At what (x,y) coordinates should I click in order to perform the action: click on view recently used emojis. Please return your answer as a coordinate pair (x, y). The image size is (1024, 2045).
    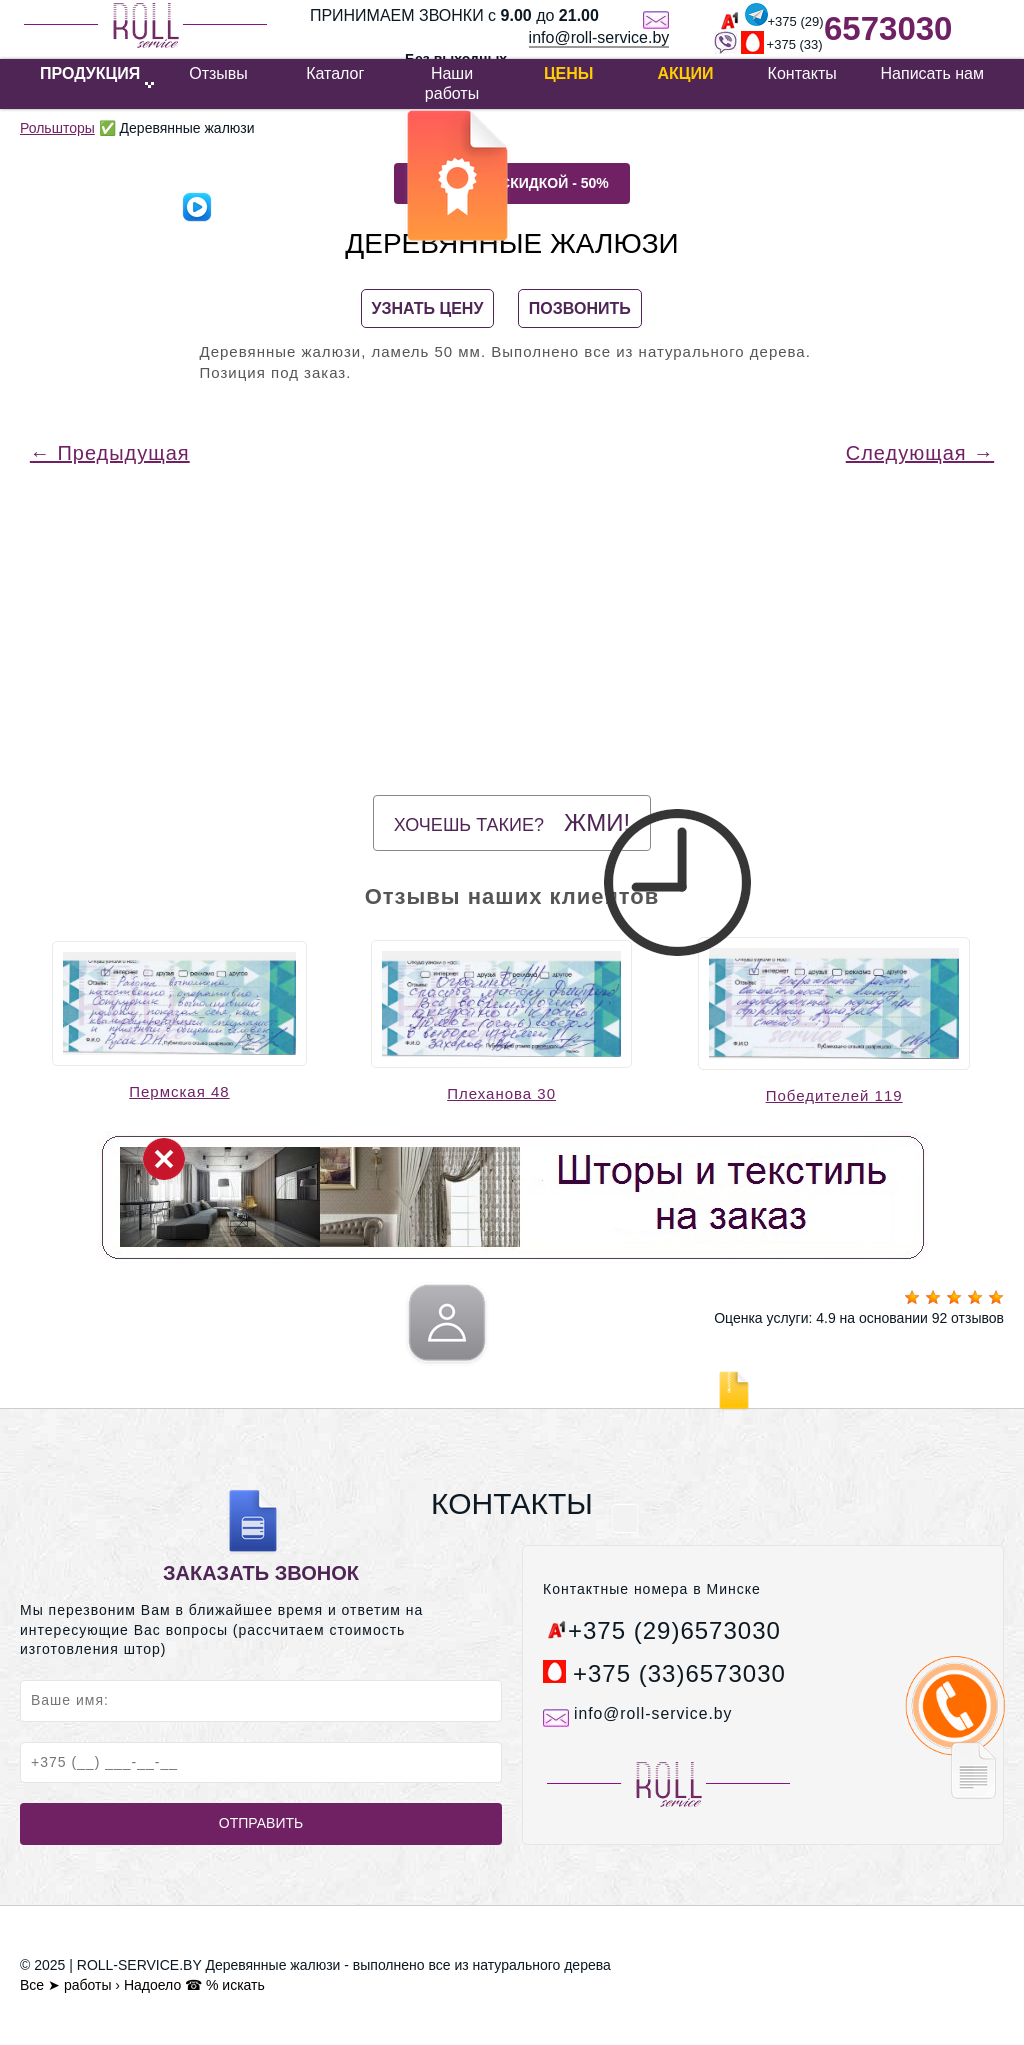
    Looking at the image, I should click on (677, 882).